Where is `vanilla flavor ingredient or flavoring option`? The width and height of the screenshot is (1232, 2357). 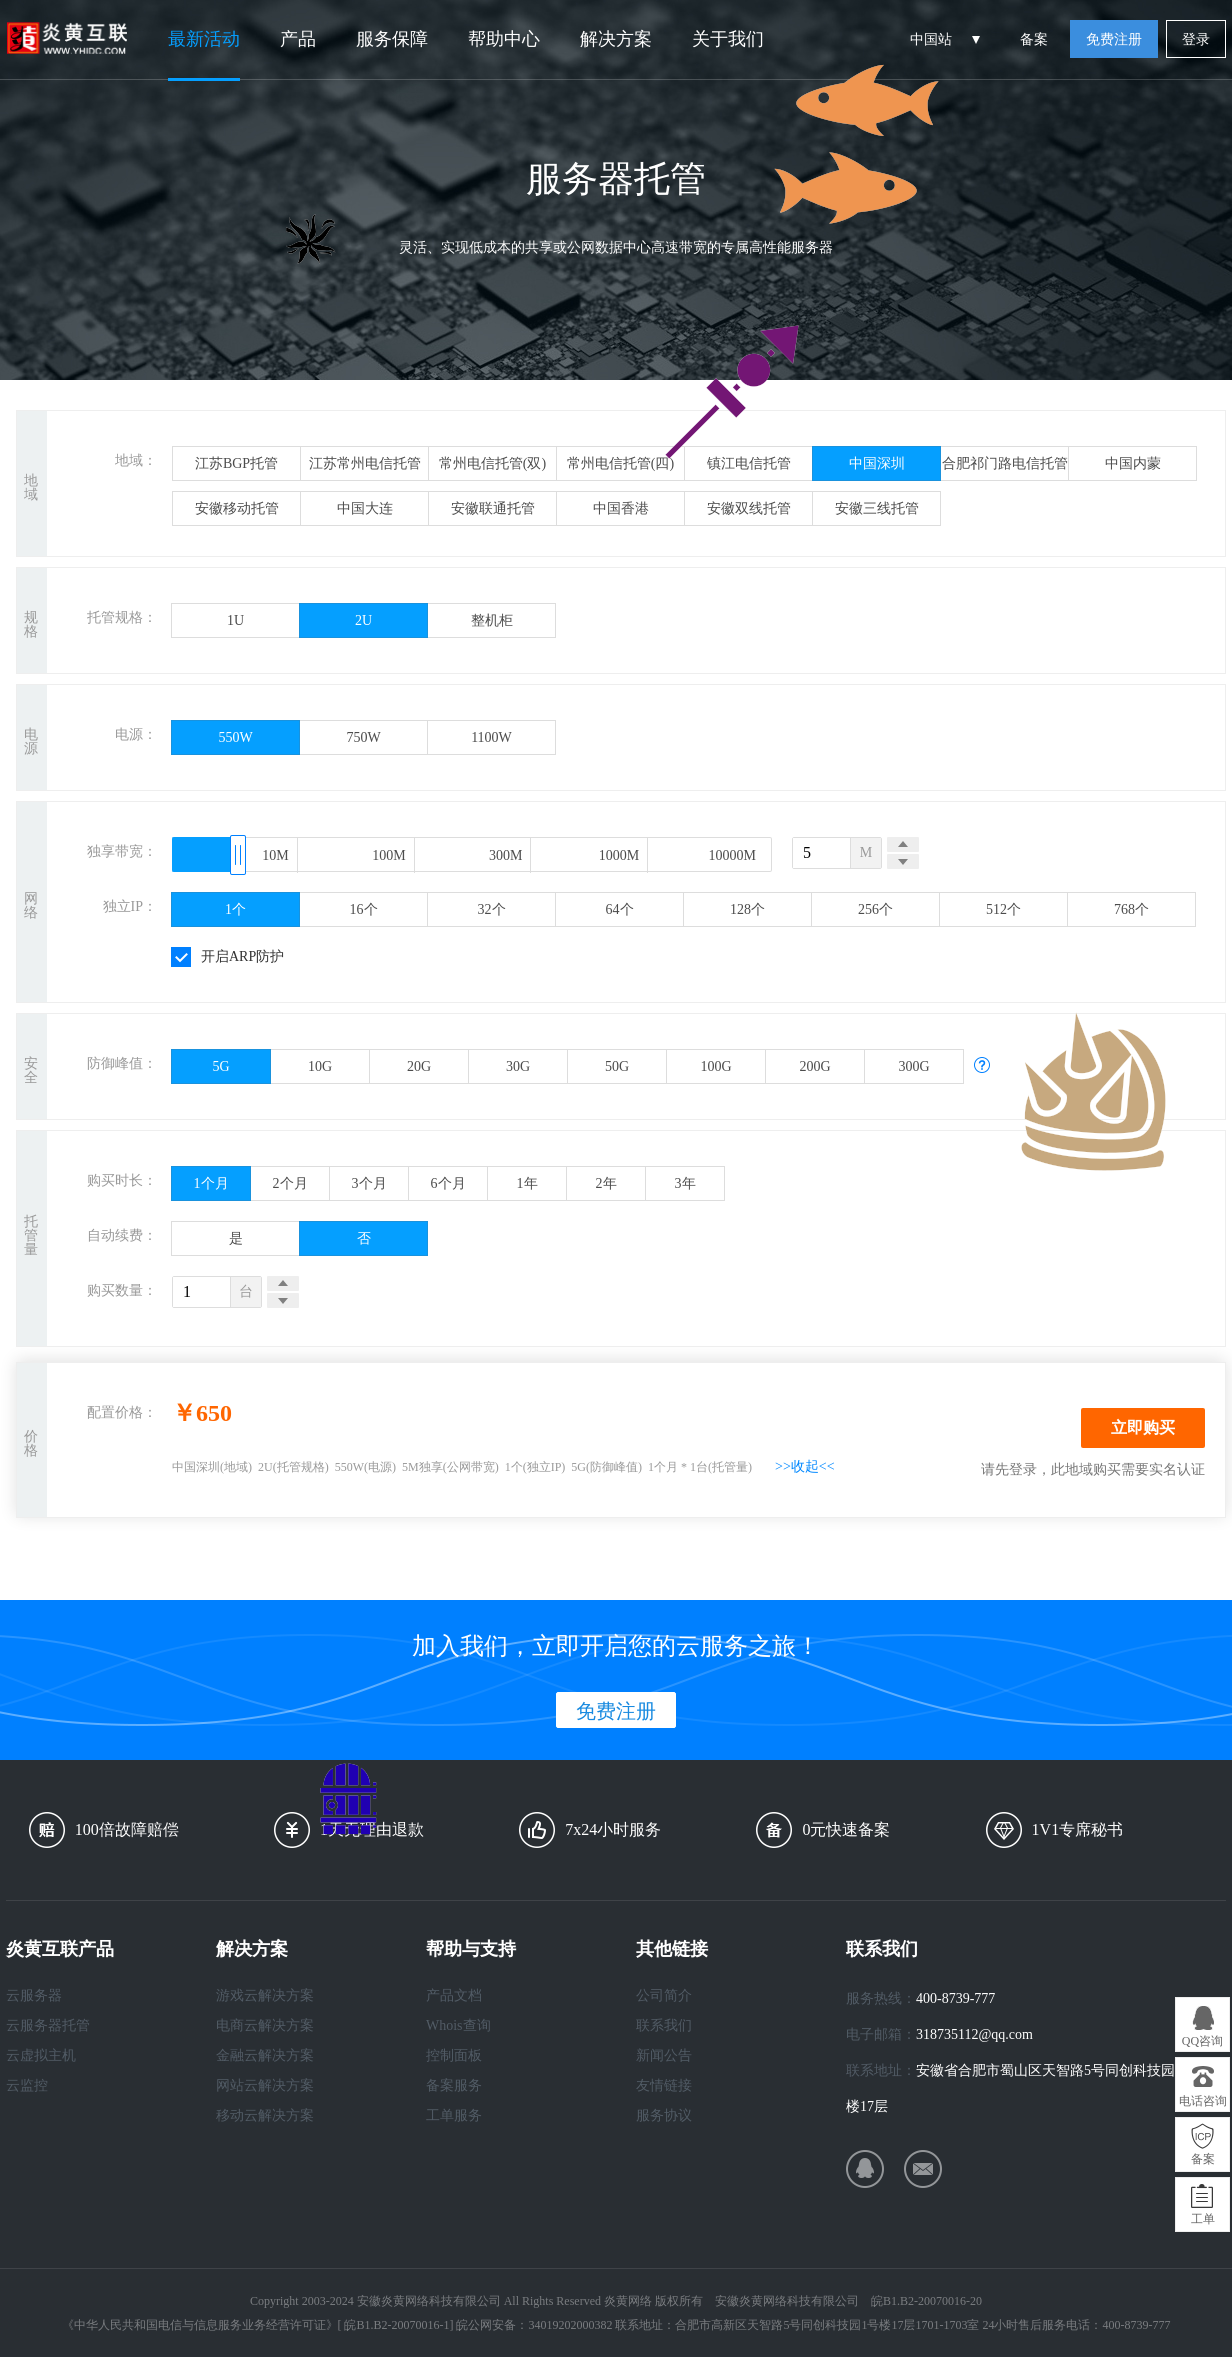 vanilla flavor ingredient or flavoring option is located at coordinates (310, 238).